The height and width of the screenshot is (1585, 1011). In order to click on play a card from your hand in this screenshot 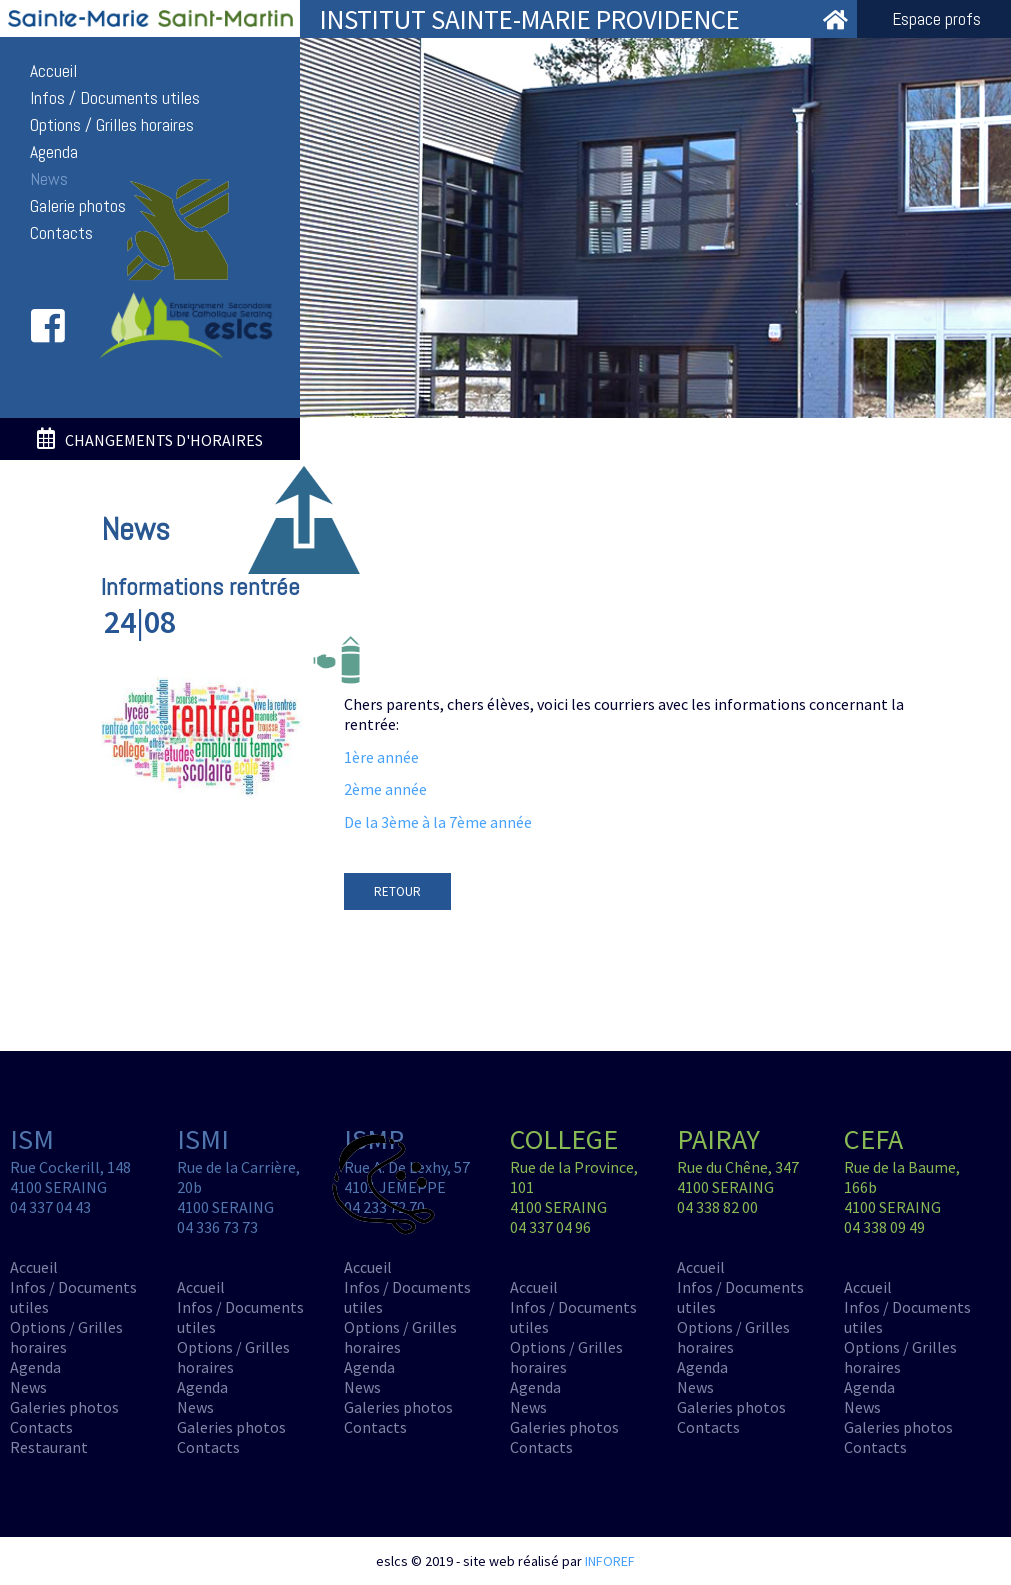, I will do `click(304, 518)`.